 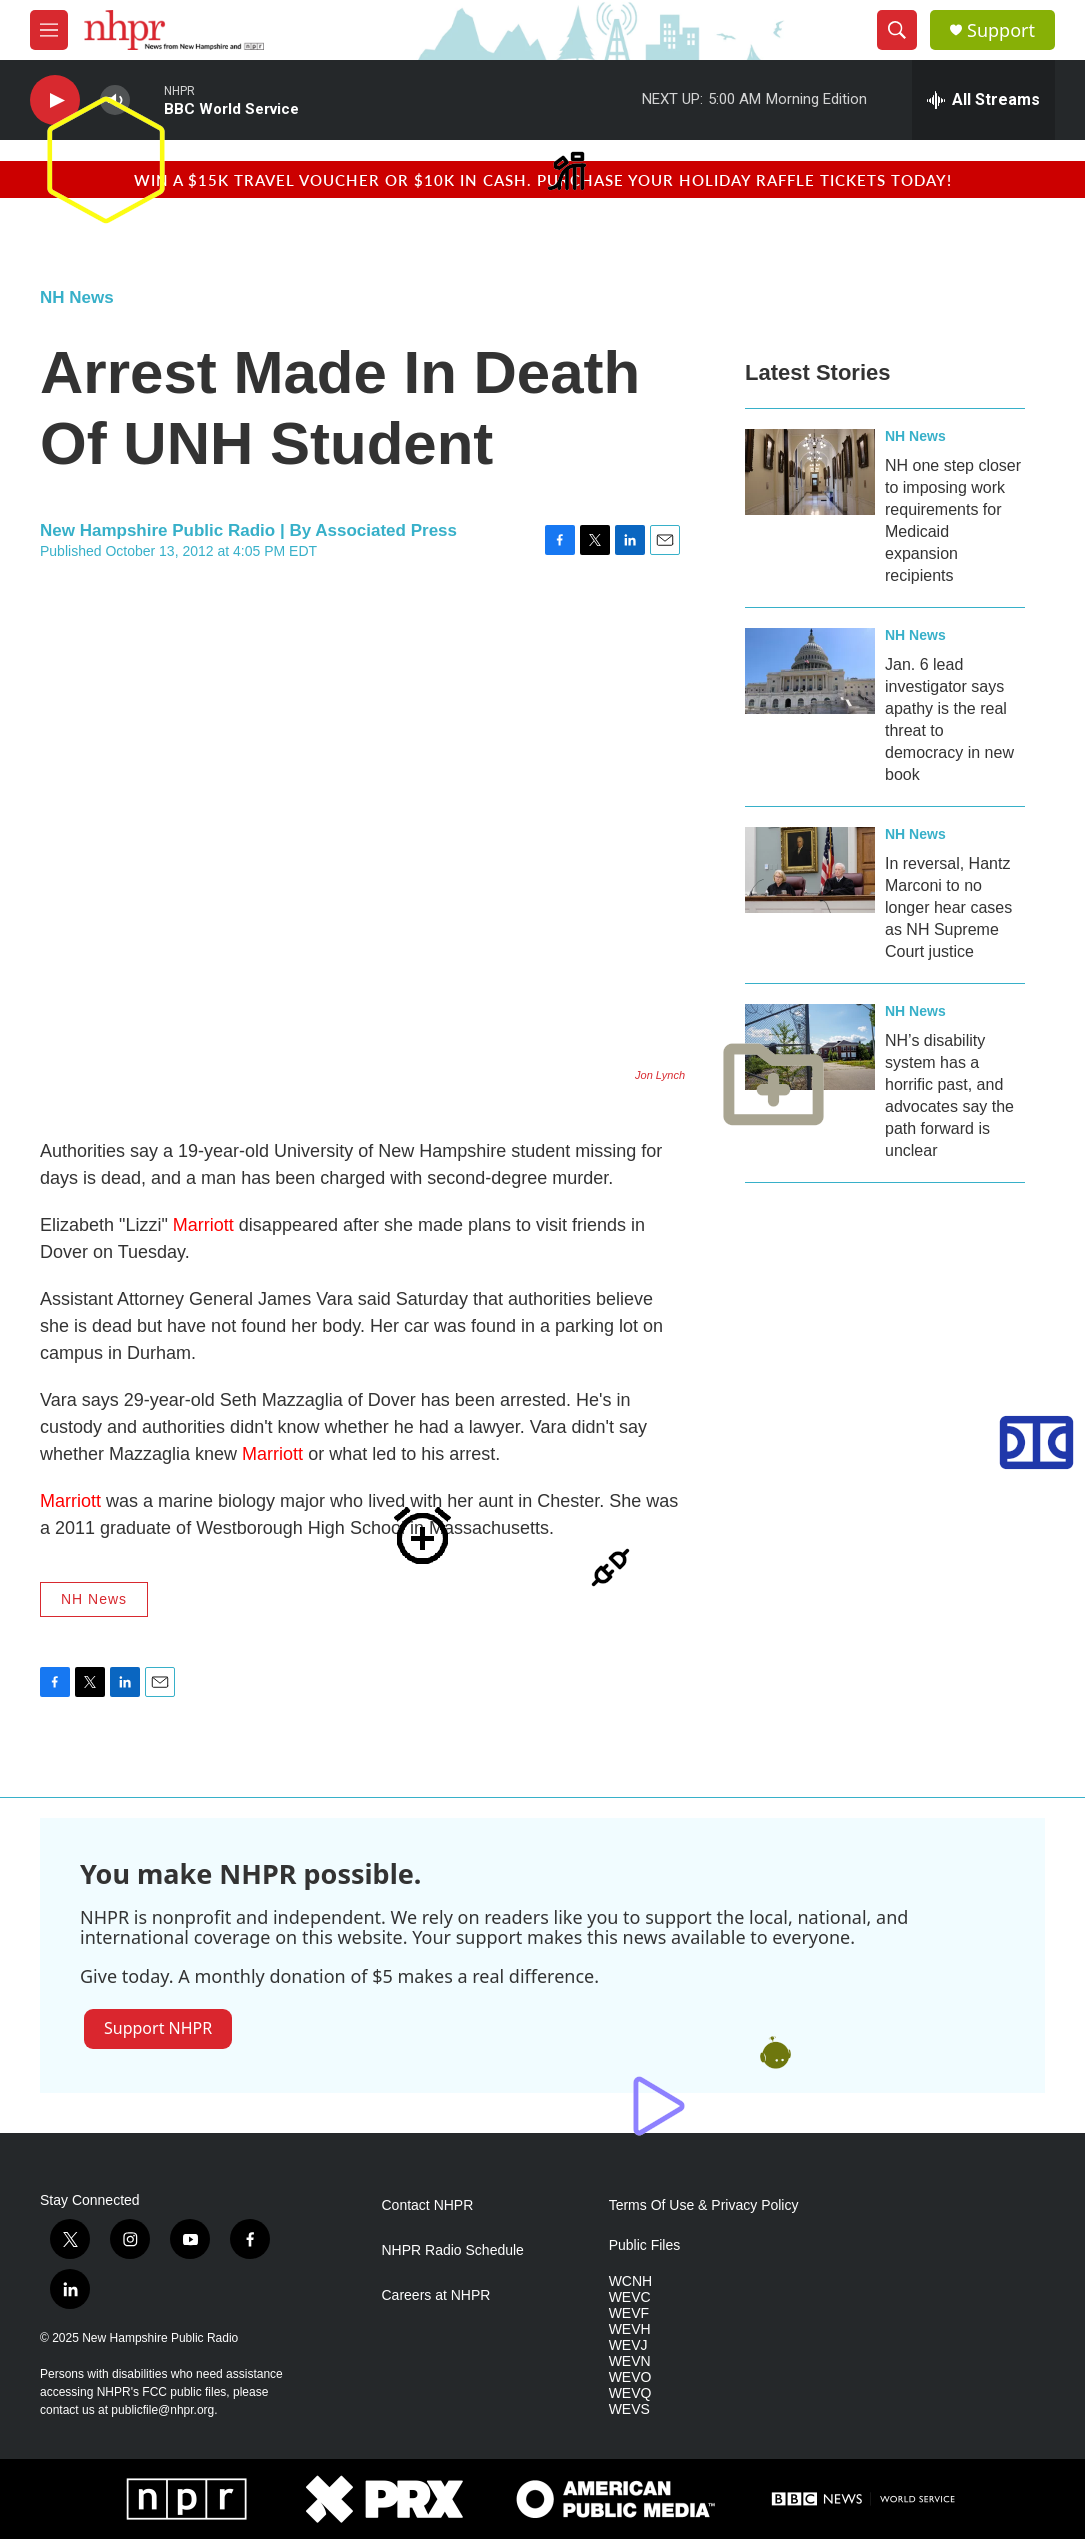 I want to click on ionitron mascot logo for ionic framework, so click(x=775, y=2052).